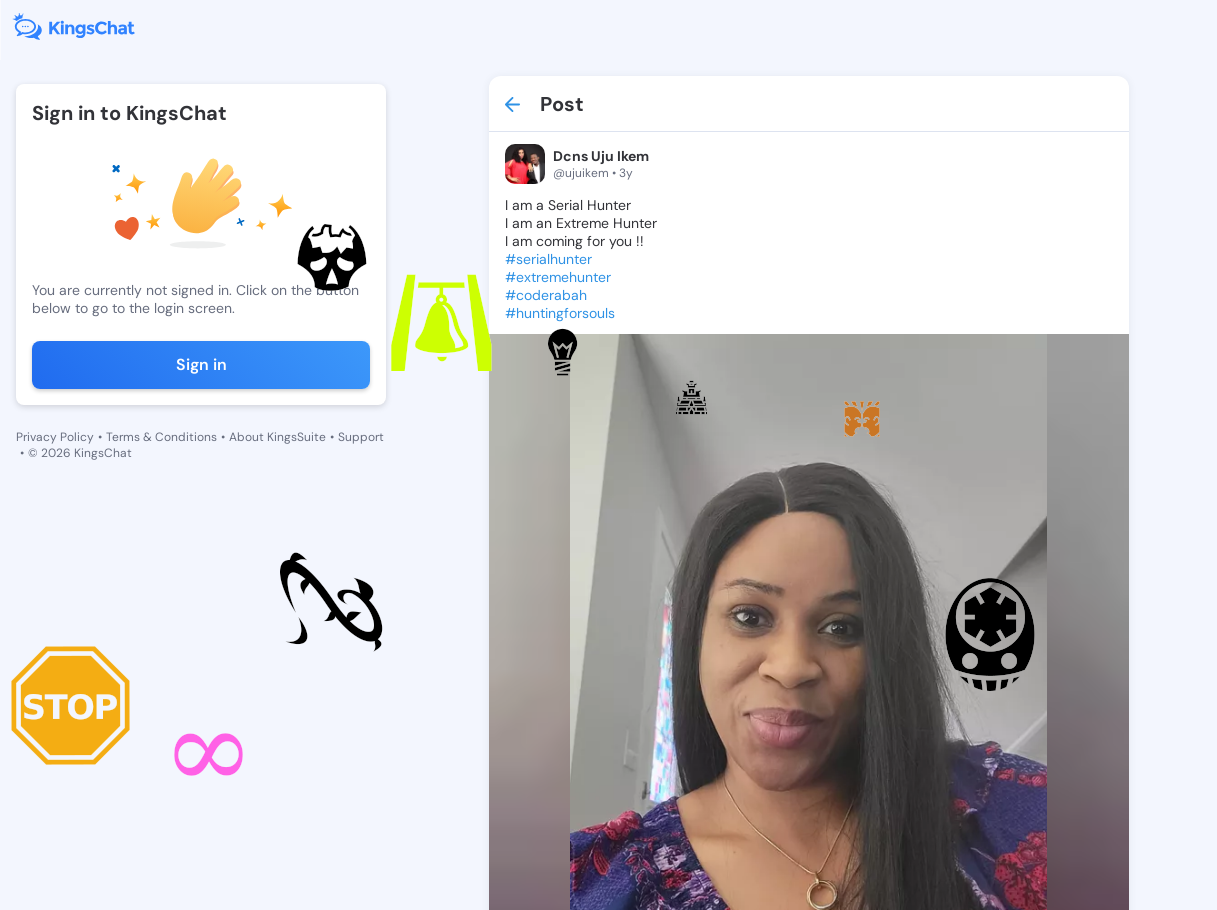  Describe the element at coordinates (862, 419) in the screenshot. I see `indicates a versus or battle mode` at that location.